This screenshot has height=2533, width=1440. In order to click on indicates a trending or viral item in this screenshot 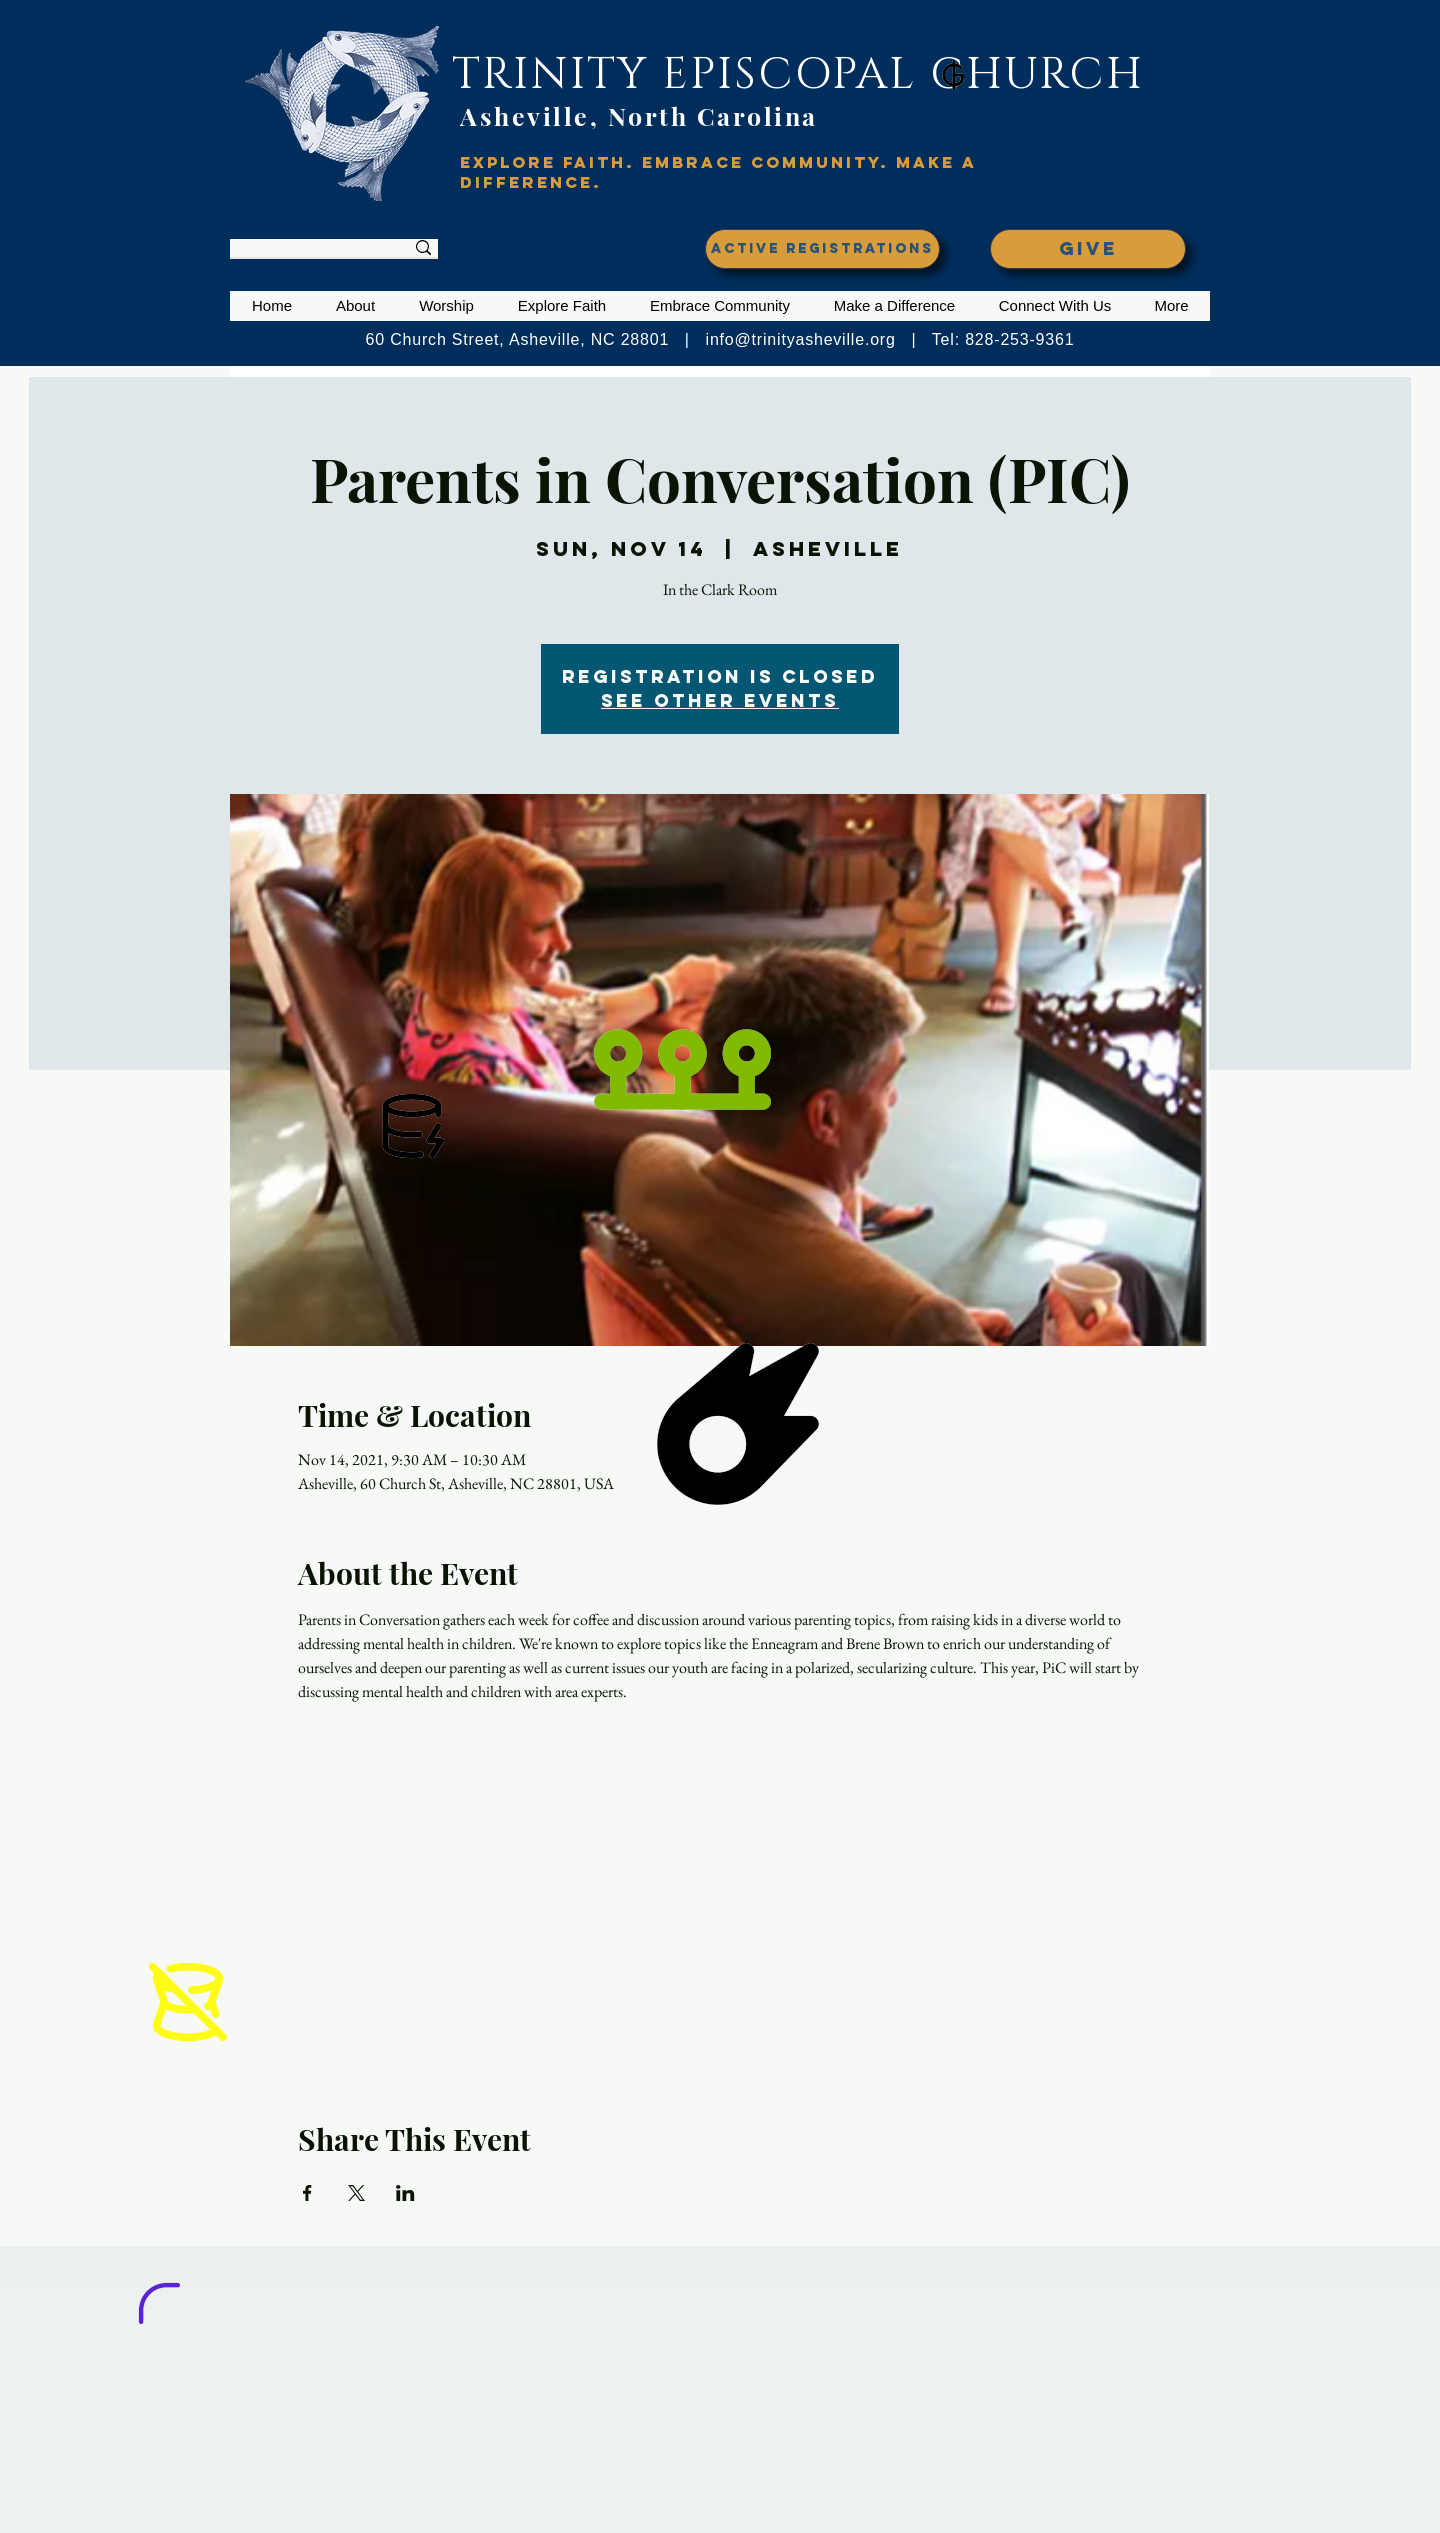, I will do `click(738, 1424)`.